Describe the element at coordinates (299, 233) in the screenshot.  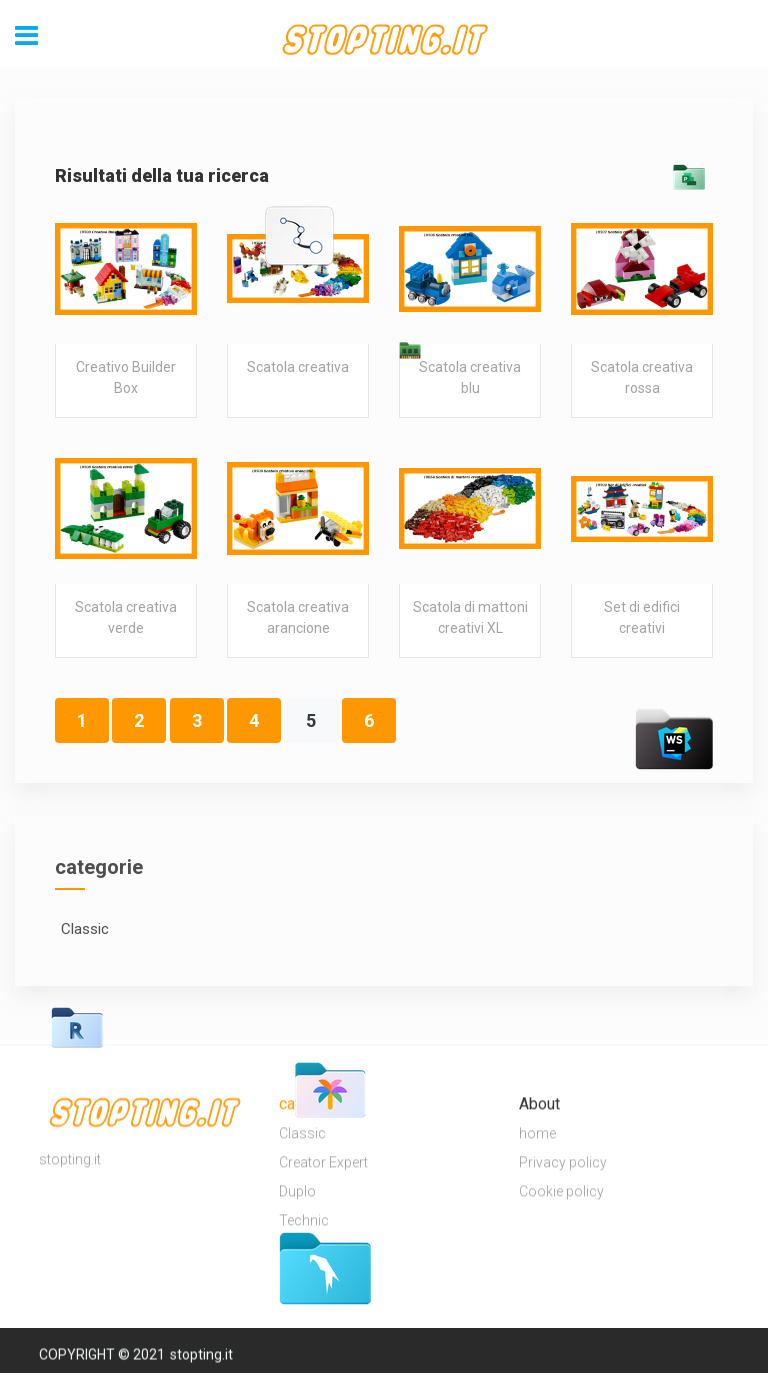
I see `open a karbon vector graphics file` at that location.